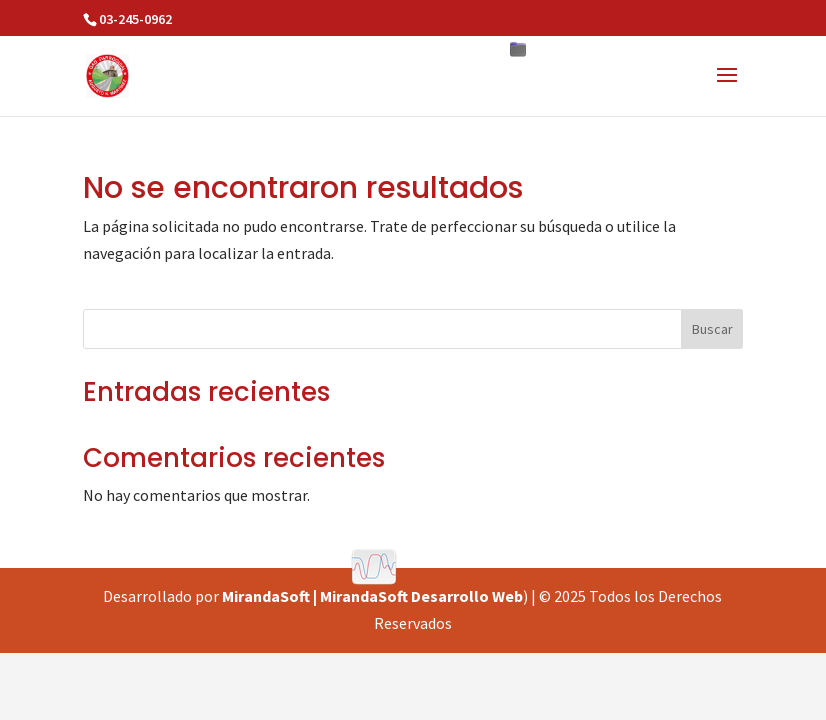 The height and width of the screenshot is (720, 826). Describe the element at coordinates (518, 49) in the screenshot. I see `open folder to view contents` at that location.